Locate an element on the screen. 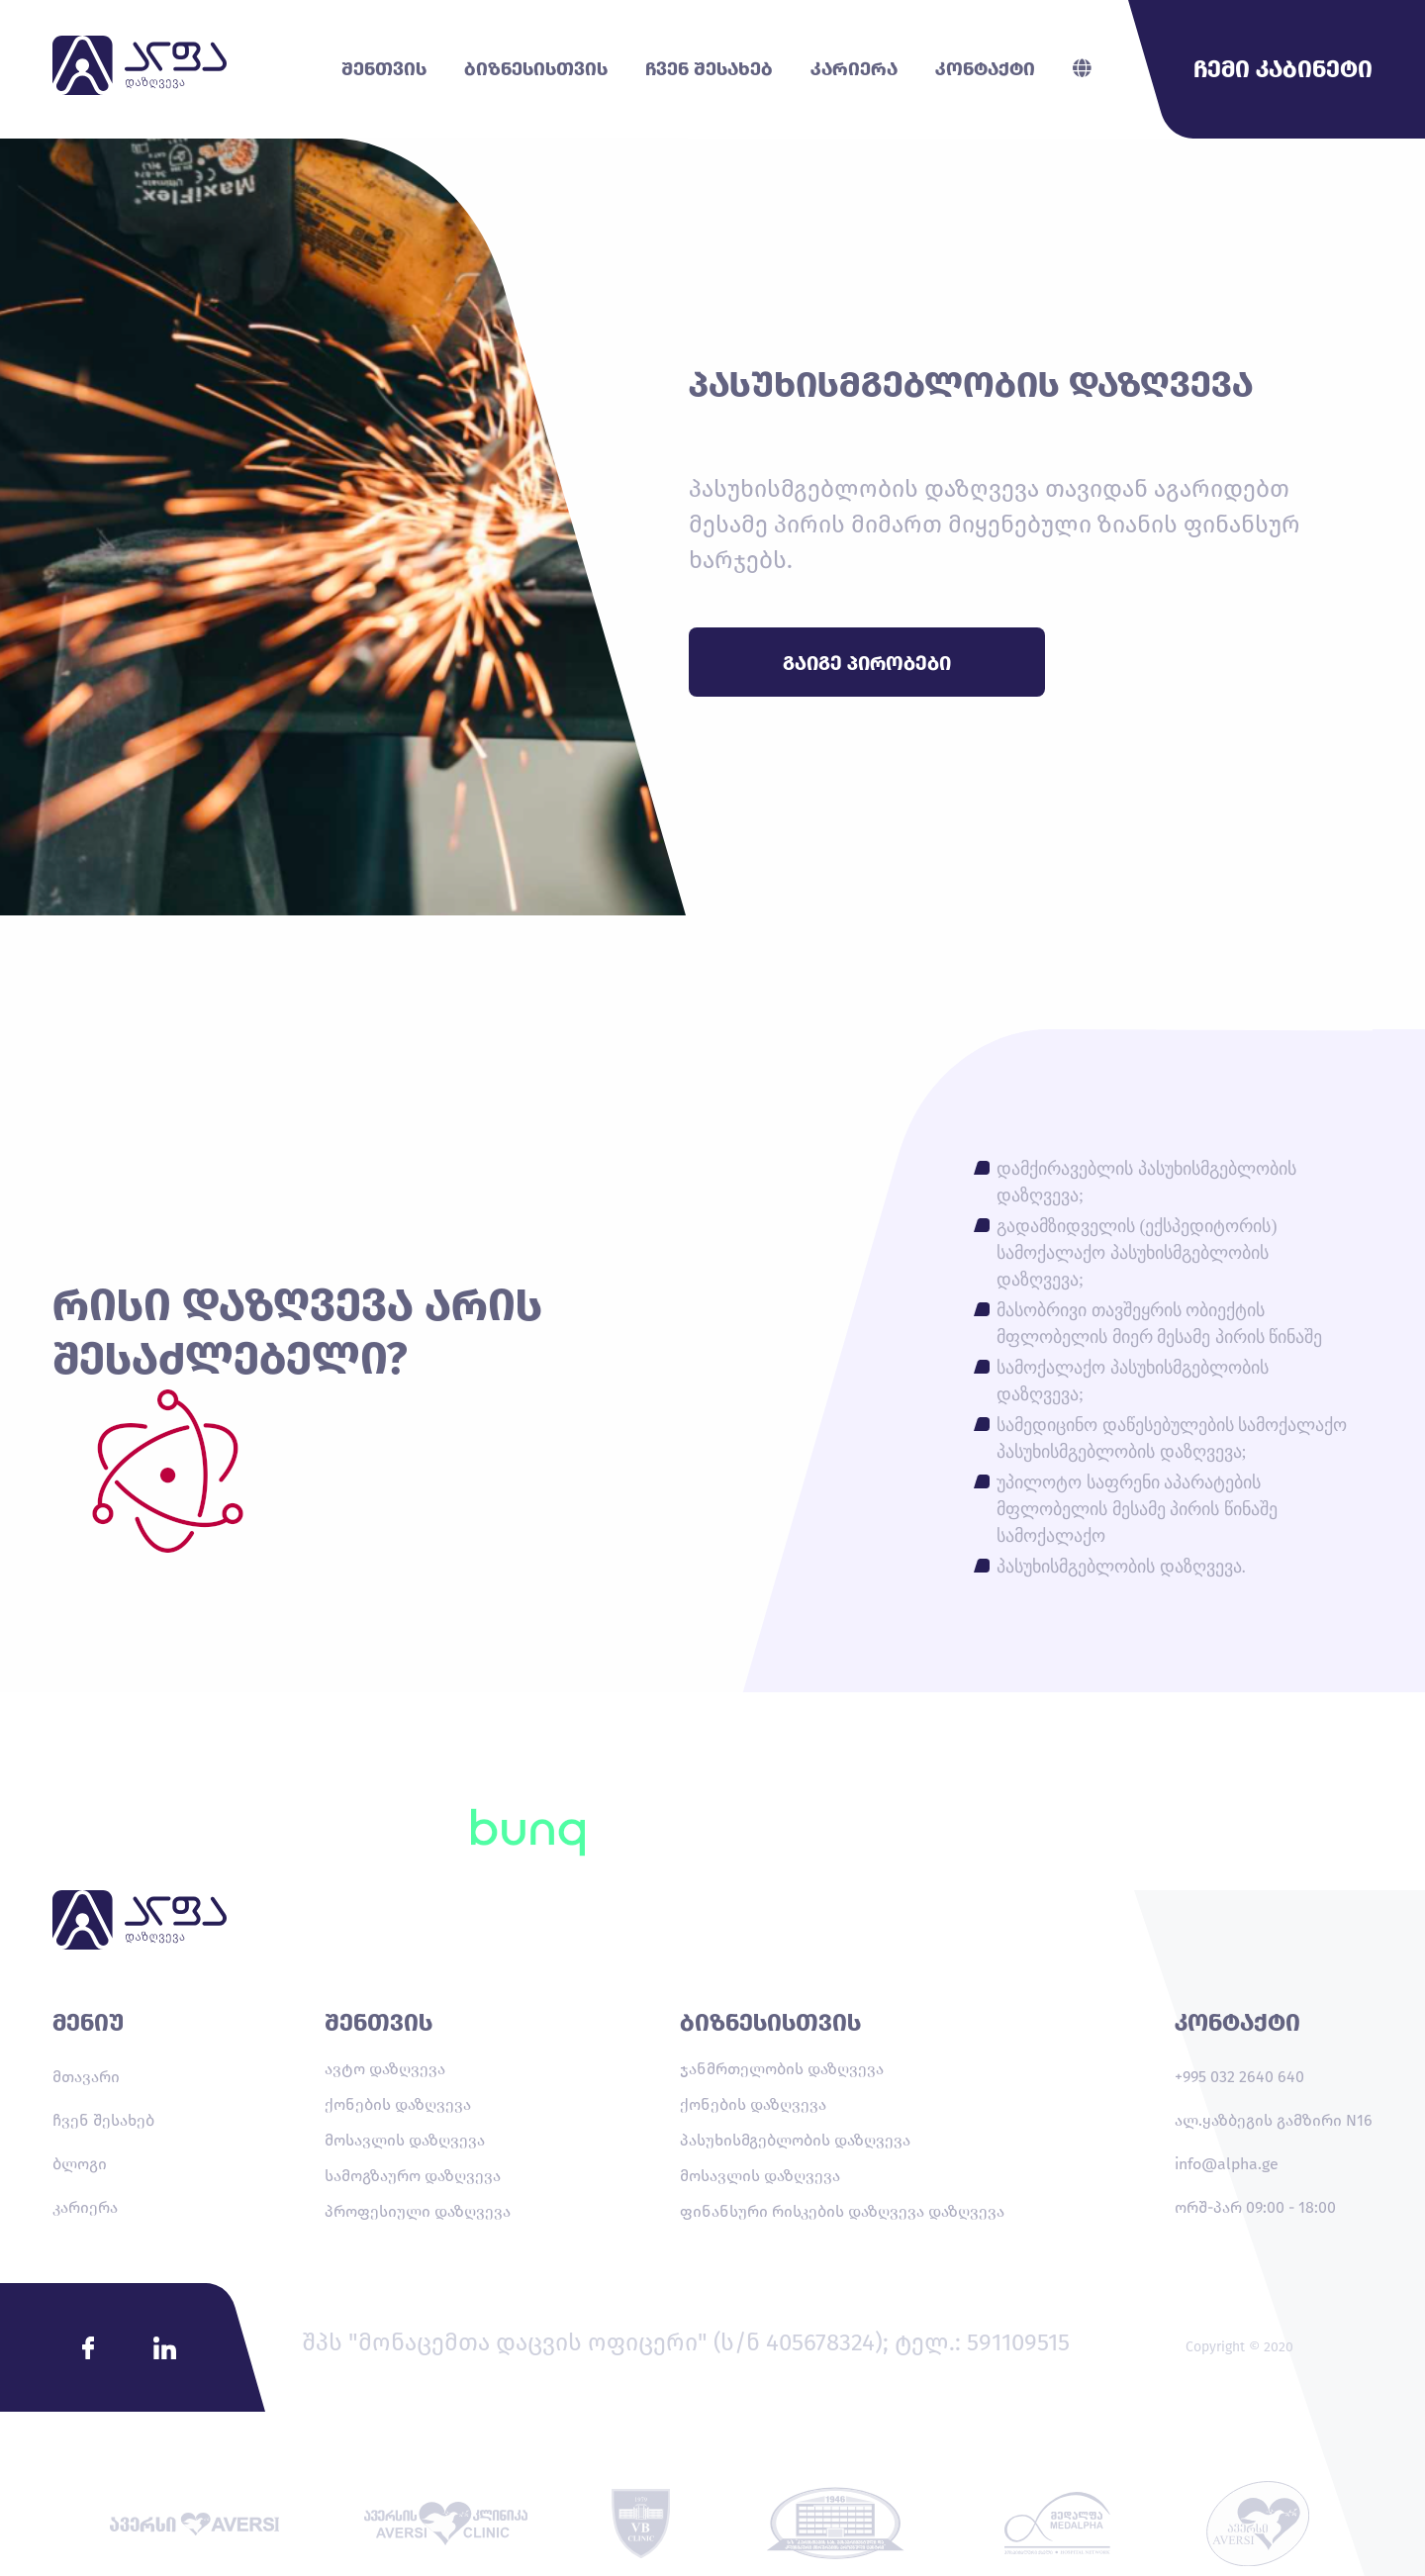 This screenshot has height=2576, width=1425. electron framework logo is located at coordinates (167, 1471).